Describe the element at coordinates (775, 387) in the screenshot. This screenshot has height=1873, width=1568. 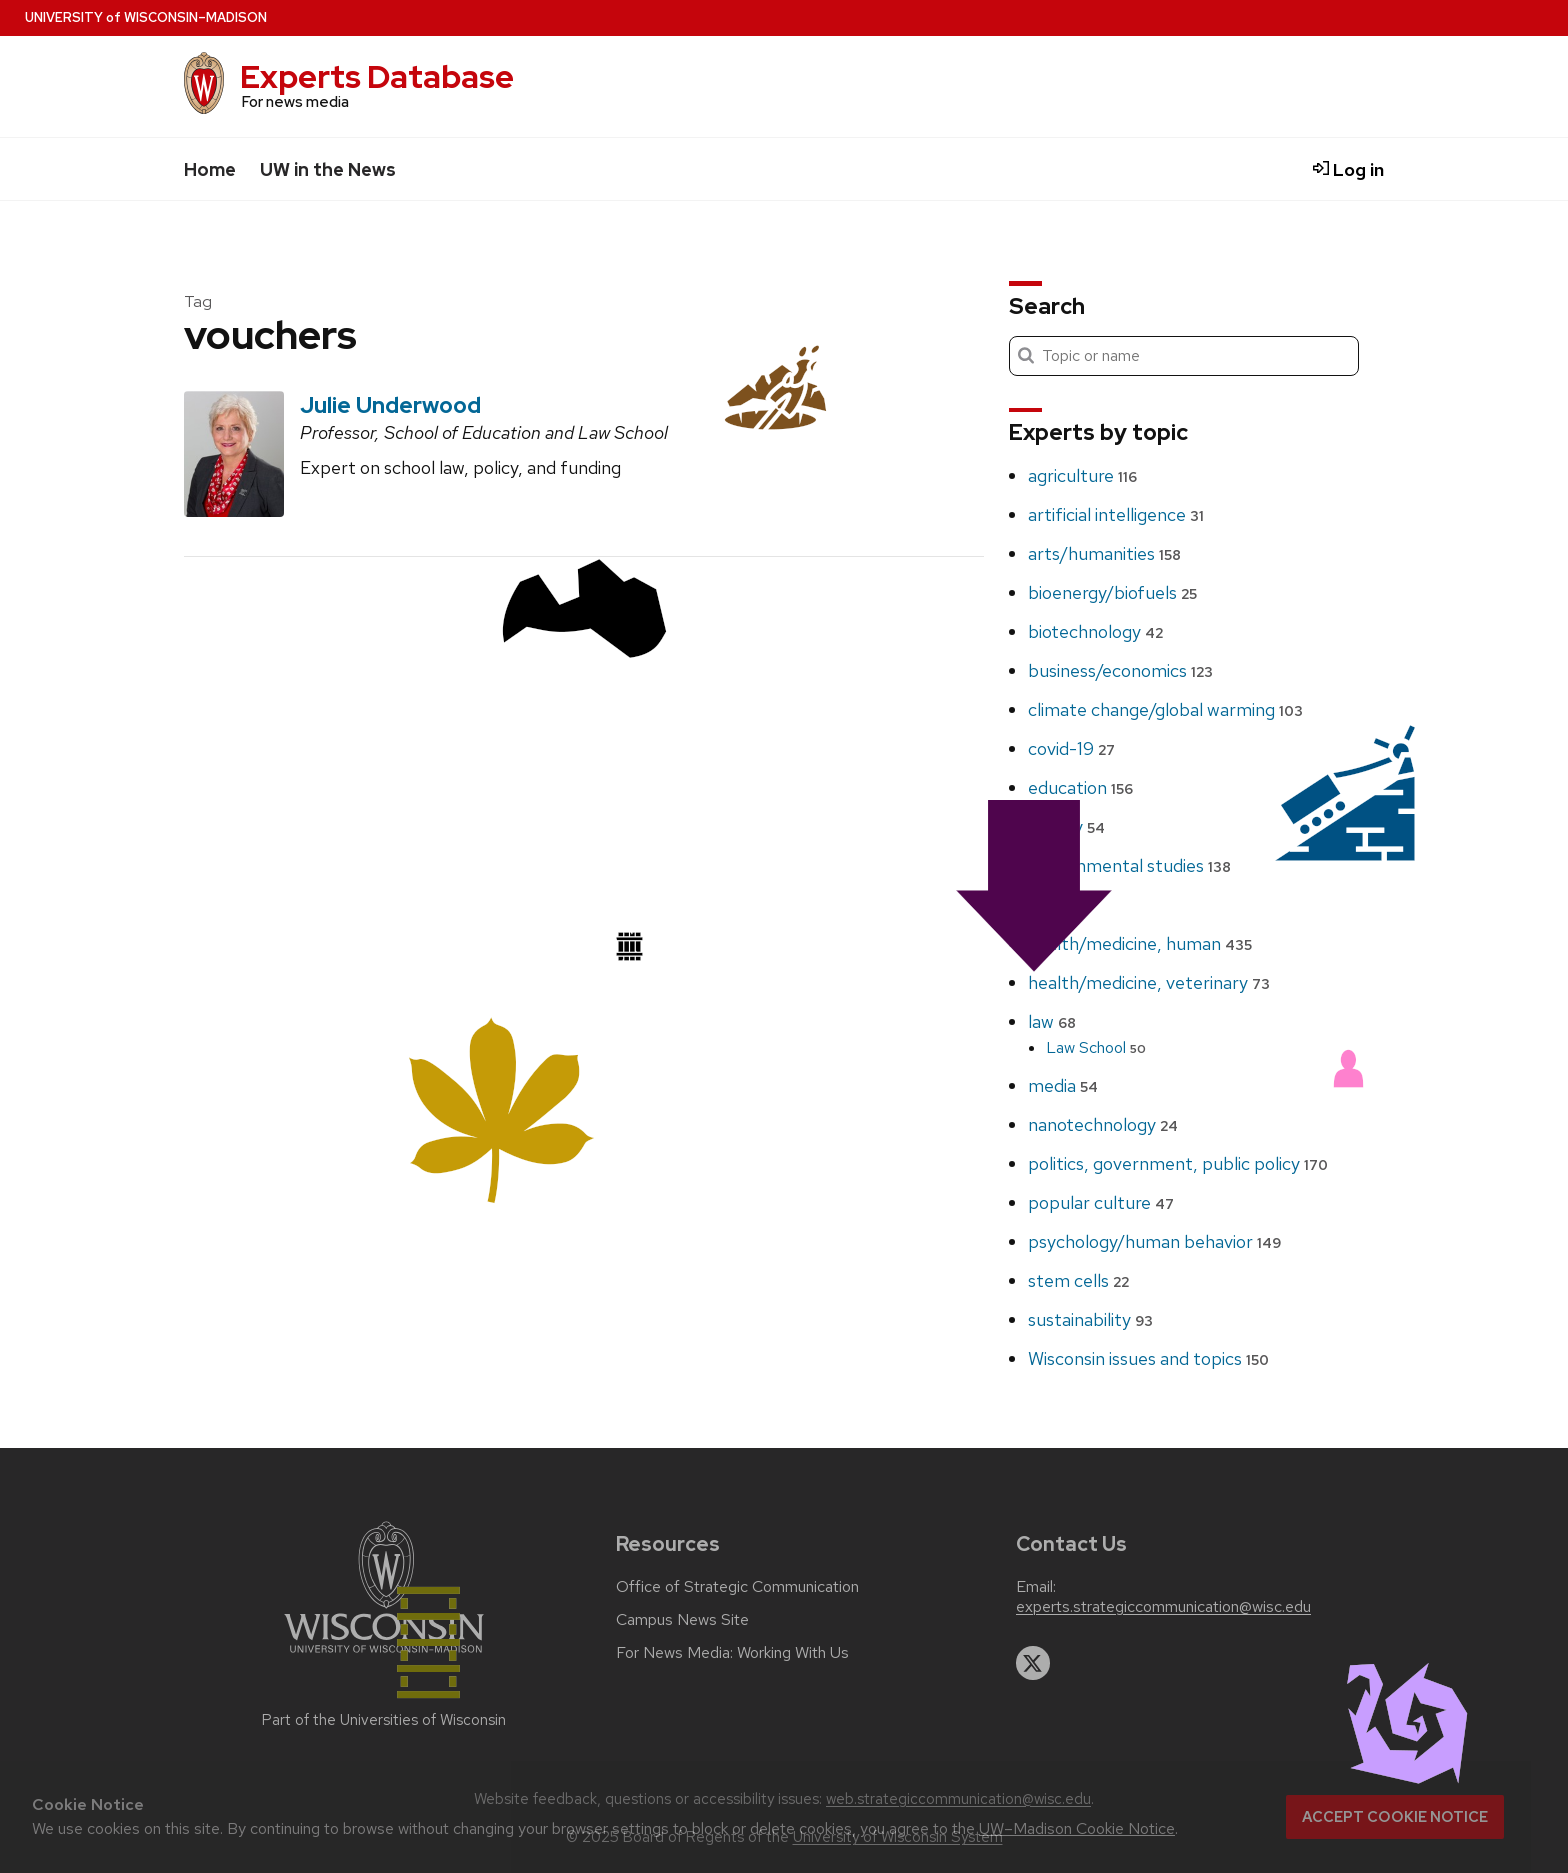
I see `dig or excavate in a game` at that location.